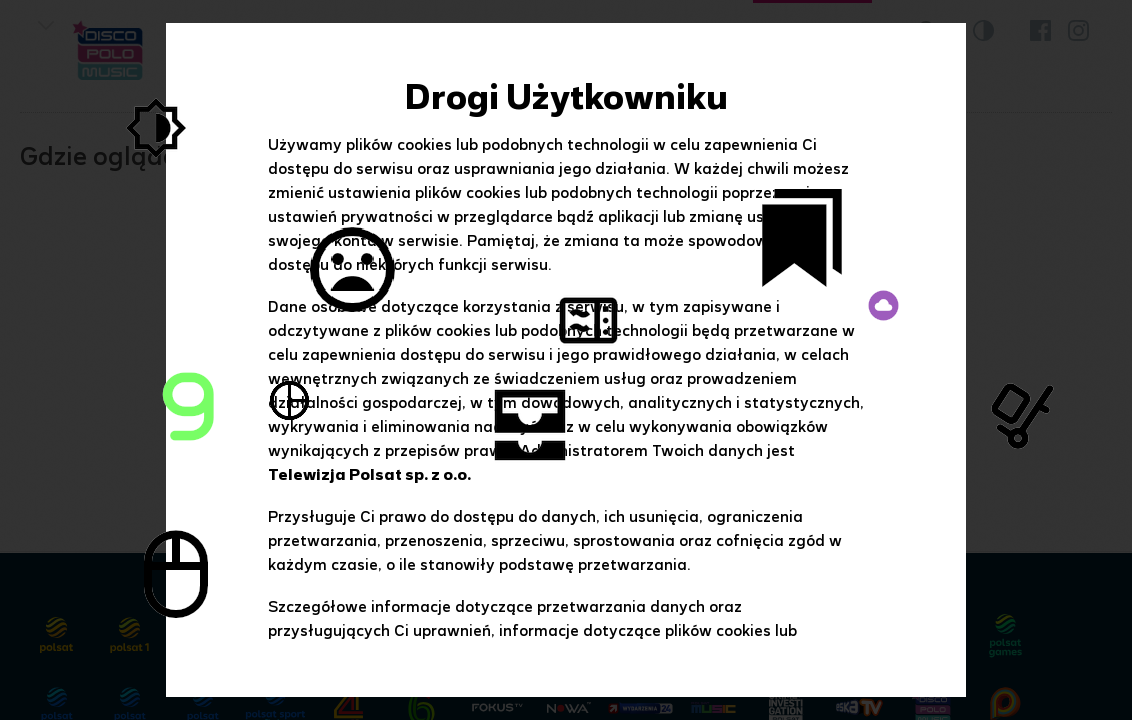 The height and width of the screenshot is (720, 1132). I want to click on view your saved bookmarks, so click(802, 238).